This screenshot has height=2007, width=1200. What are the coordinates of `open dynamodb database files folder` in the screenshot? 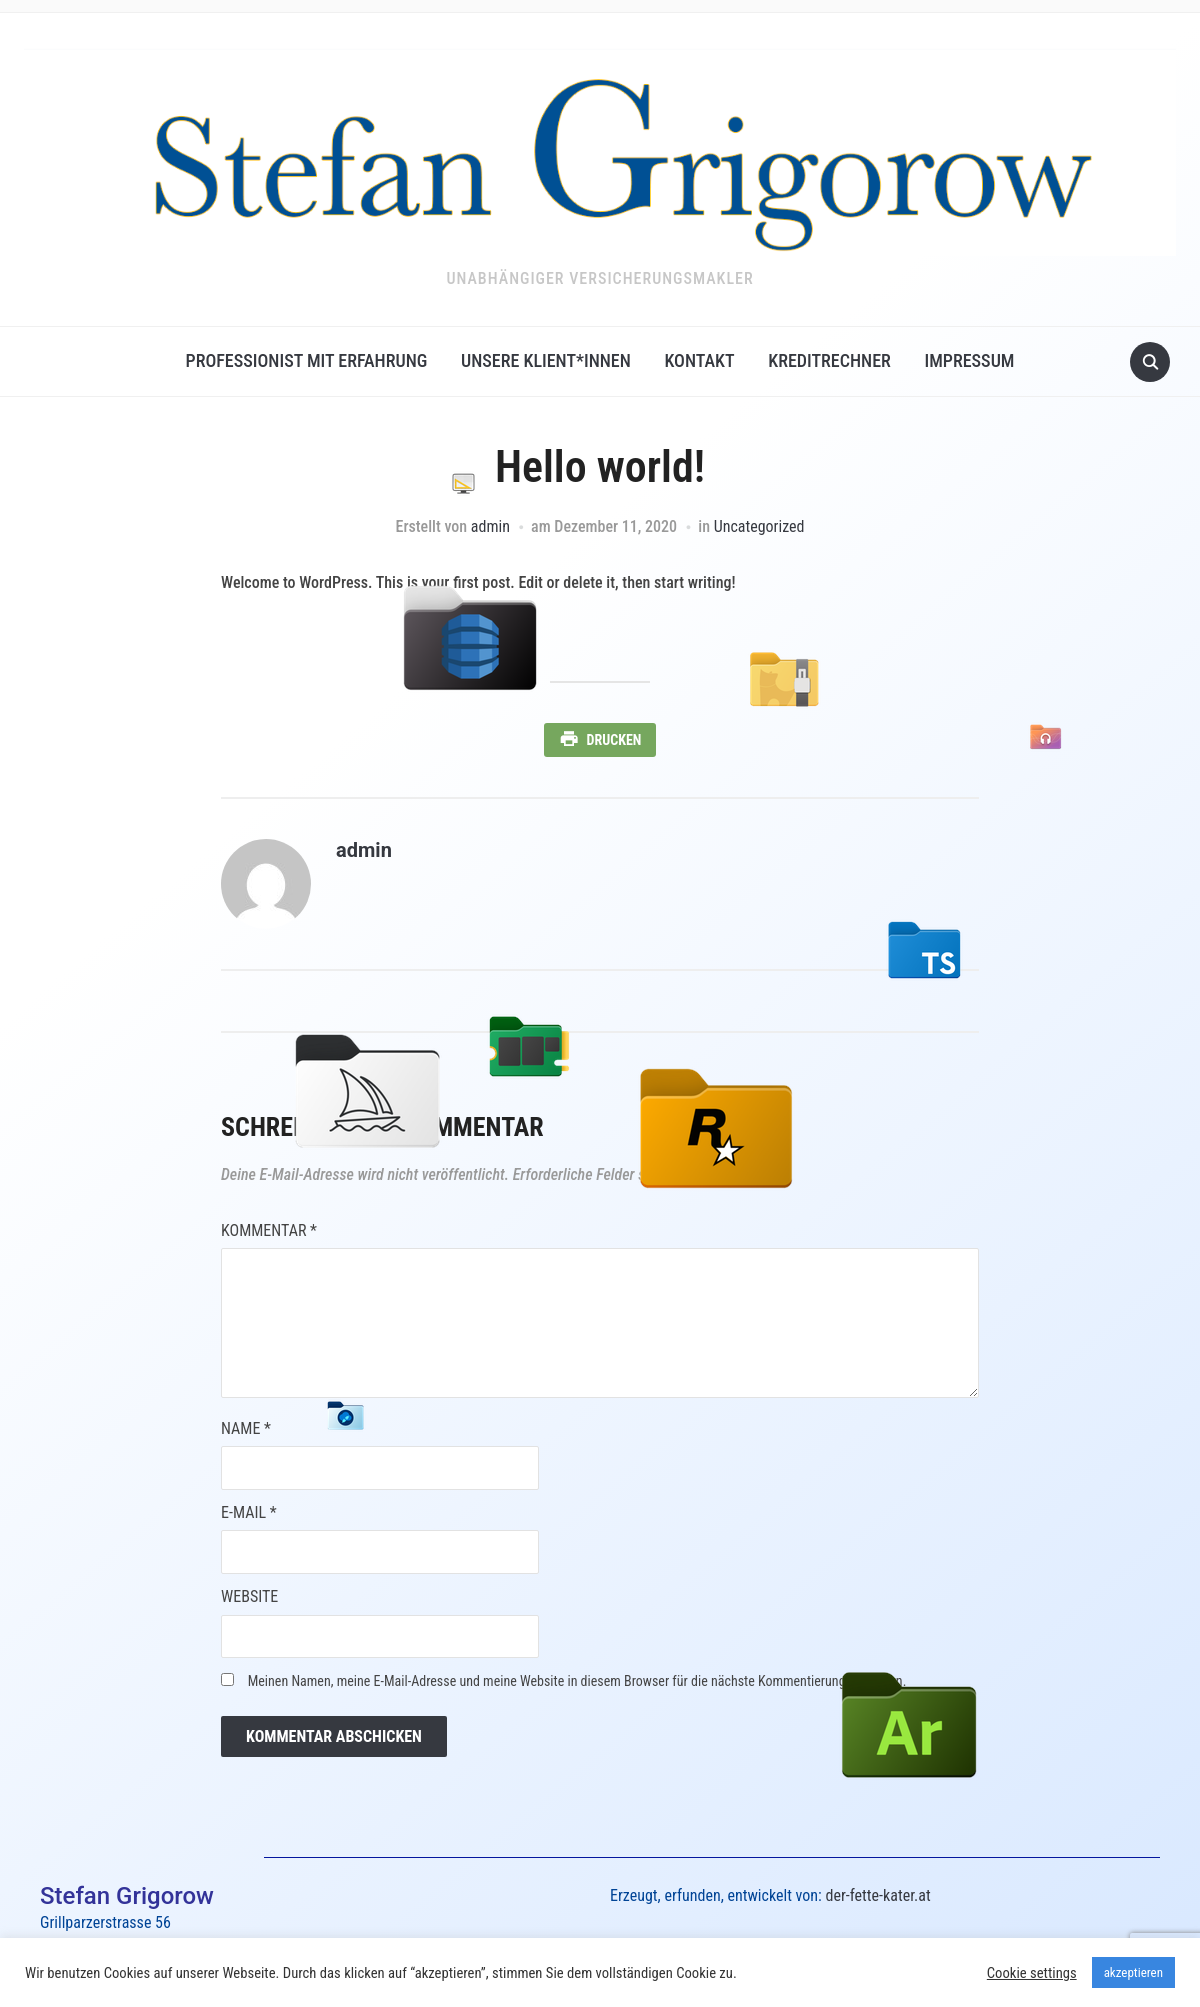 It's located at (469, 641).